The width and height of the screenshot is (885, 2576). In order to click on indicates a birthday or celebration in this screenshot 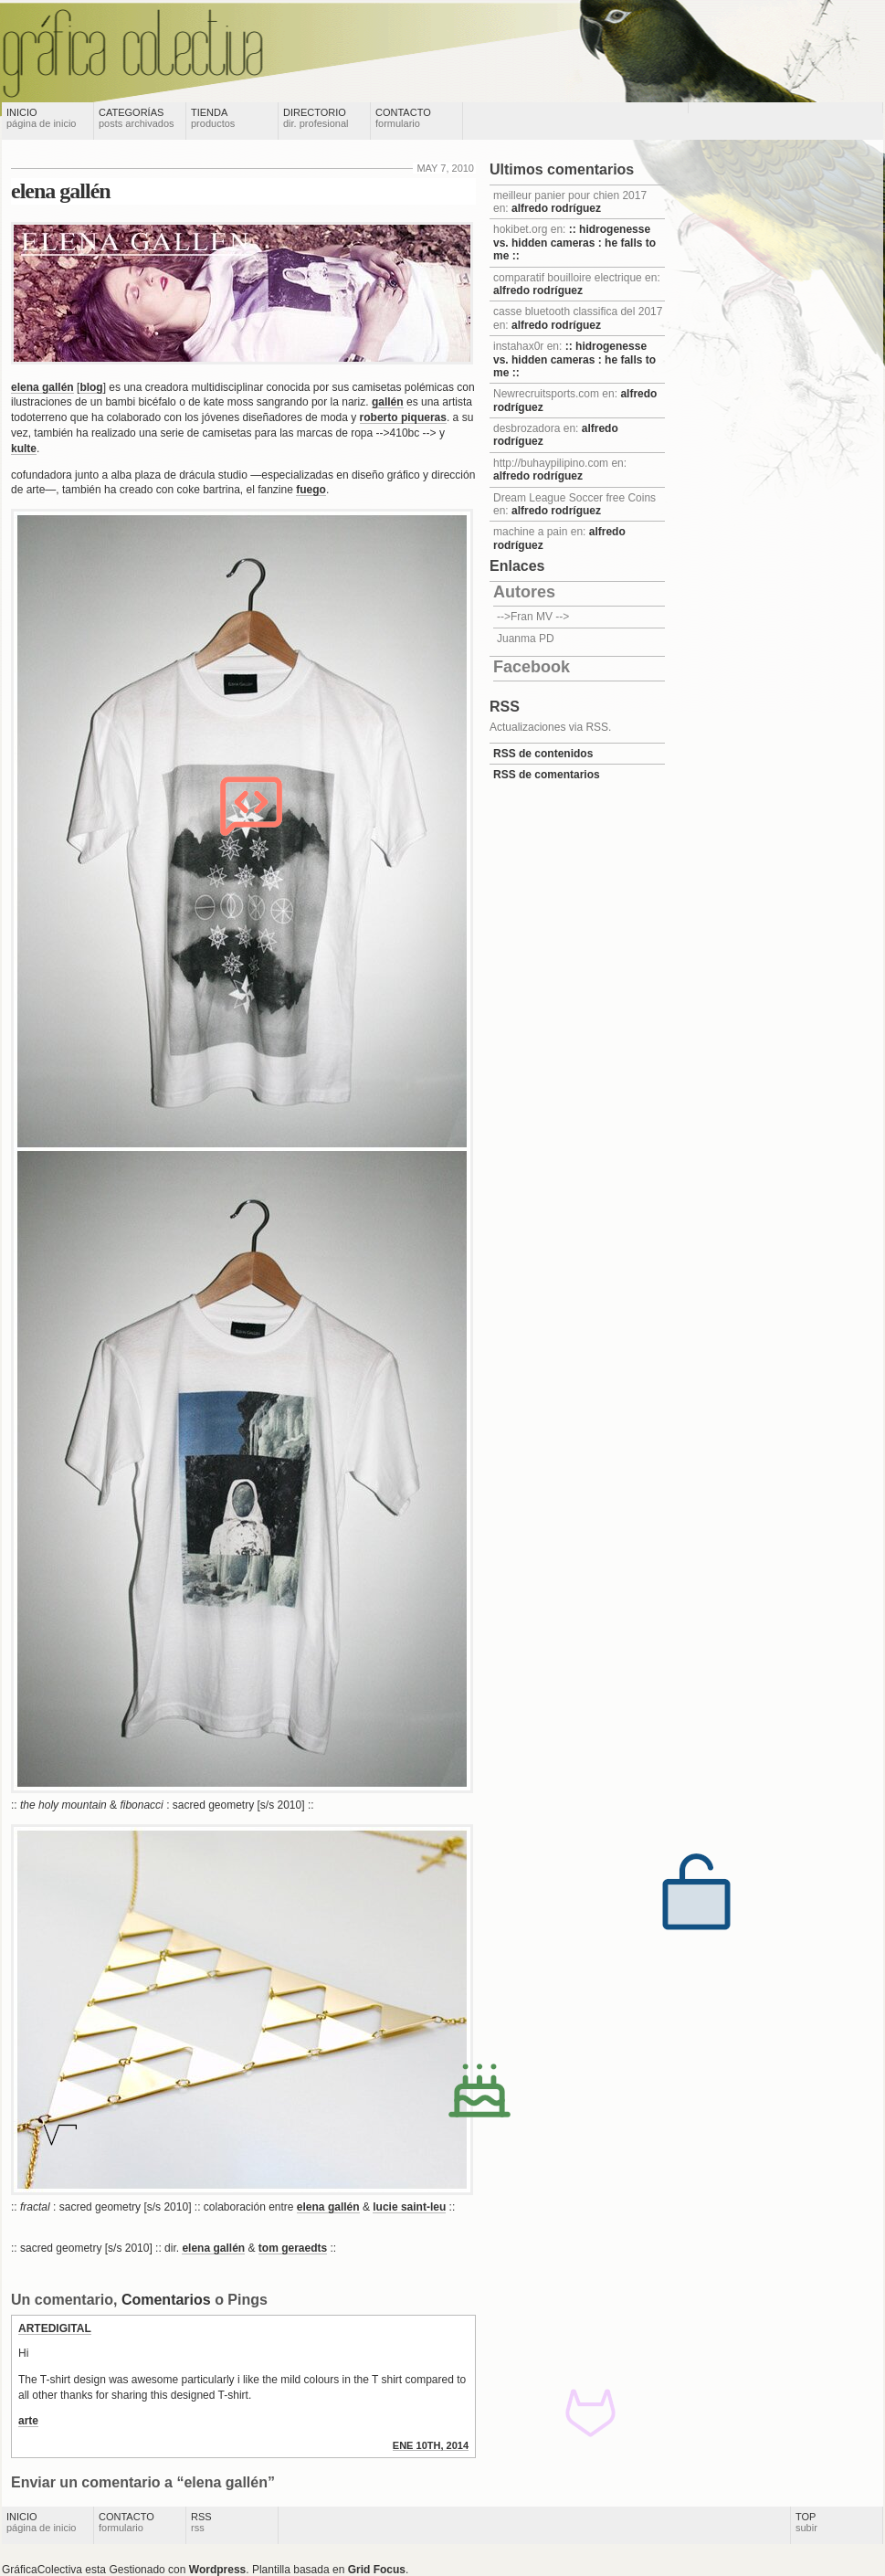, I will do `click(479, 2089)`.